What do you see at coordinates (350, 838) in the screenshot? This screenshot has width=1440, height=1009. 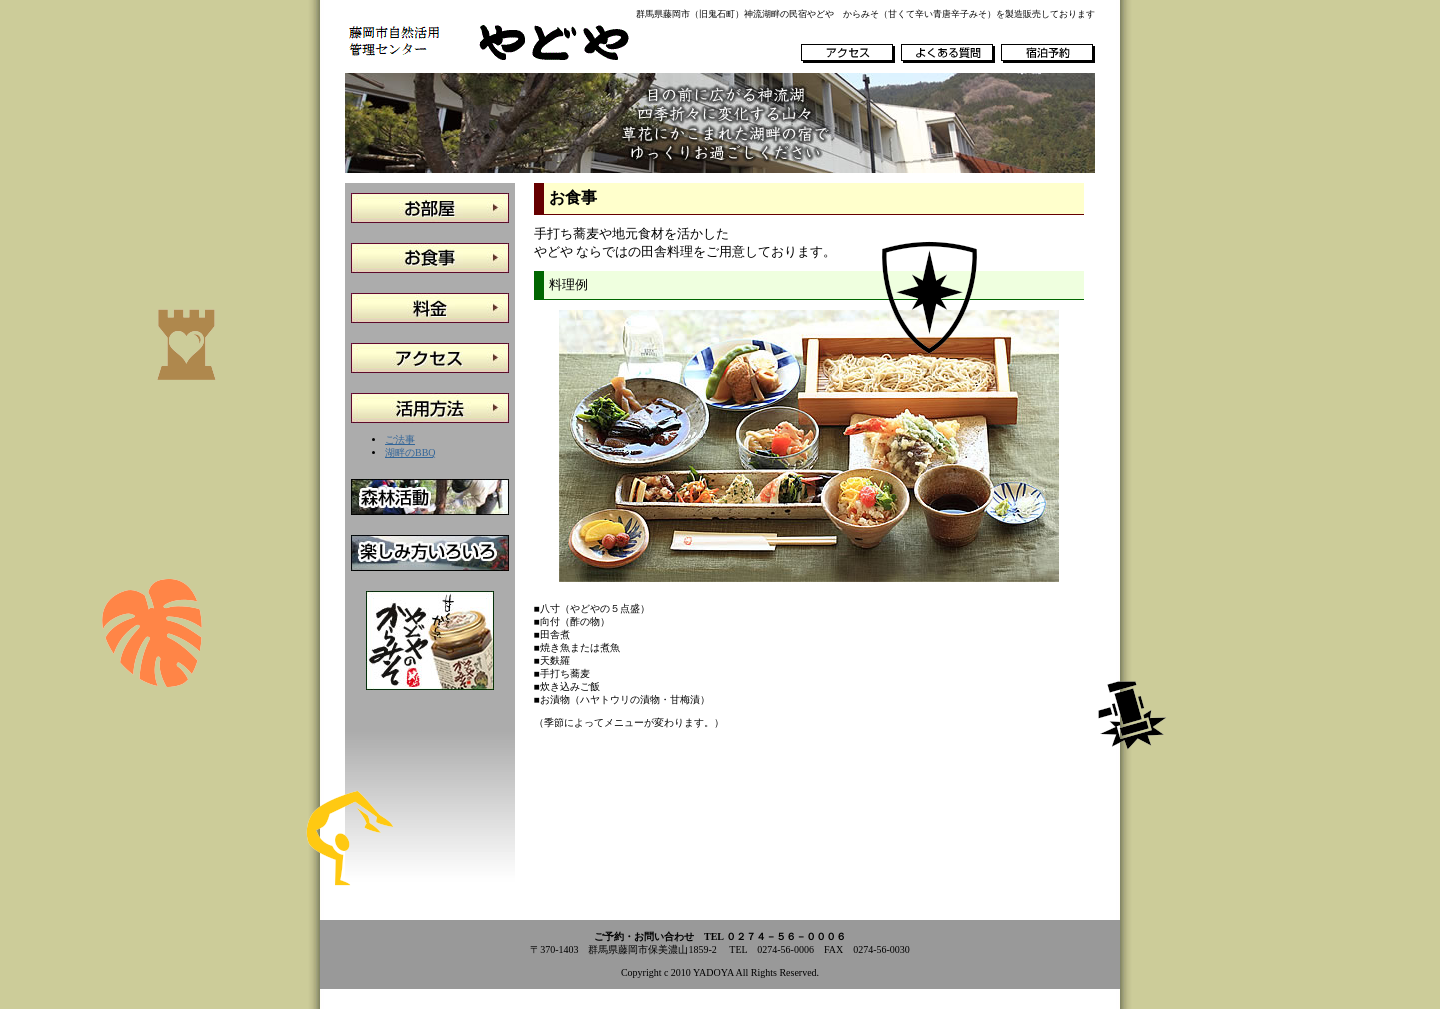 I see `indicates flexibility or acrobatics skill` at bounding box center [350, 838].